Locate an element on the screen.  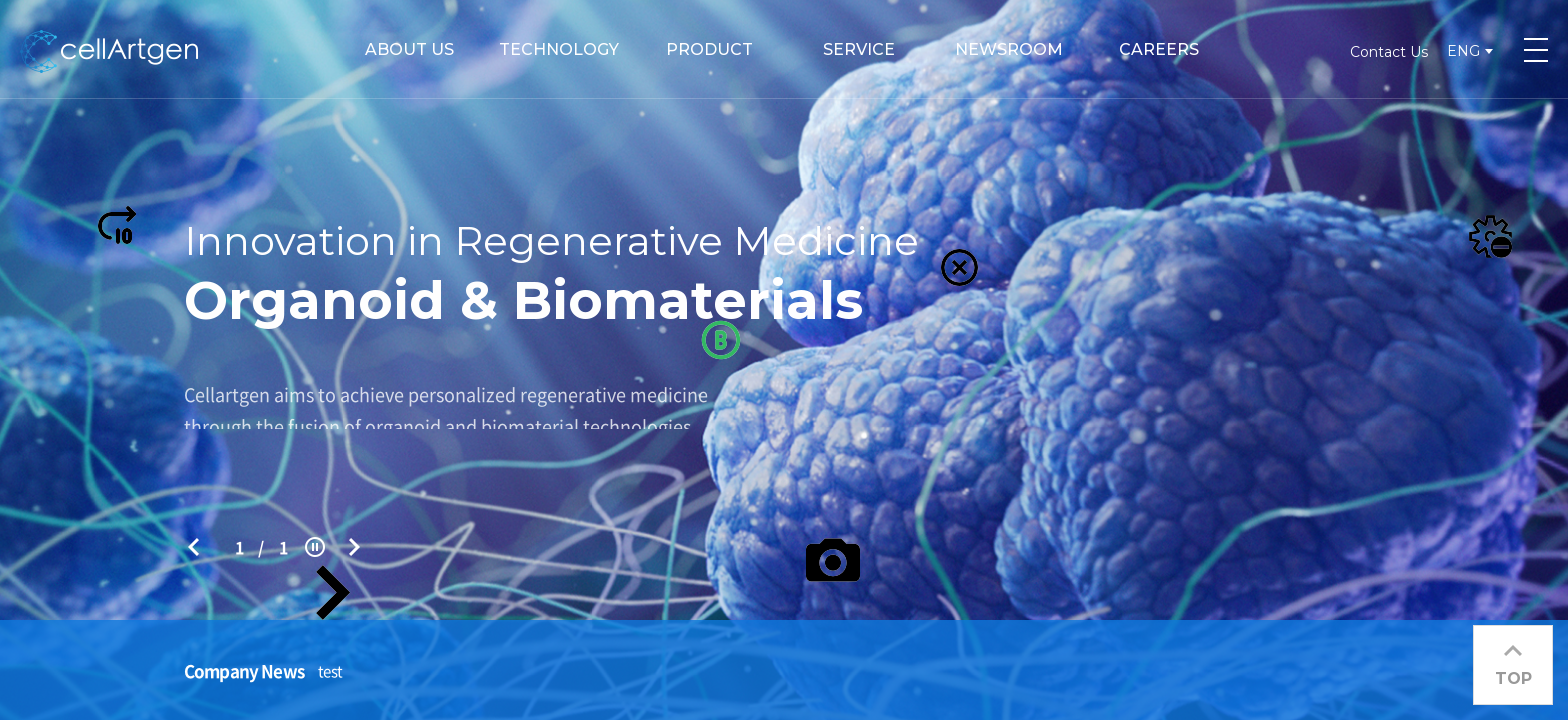
navigate to the next item or screen is located at coordinates (332, 592).